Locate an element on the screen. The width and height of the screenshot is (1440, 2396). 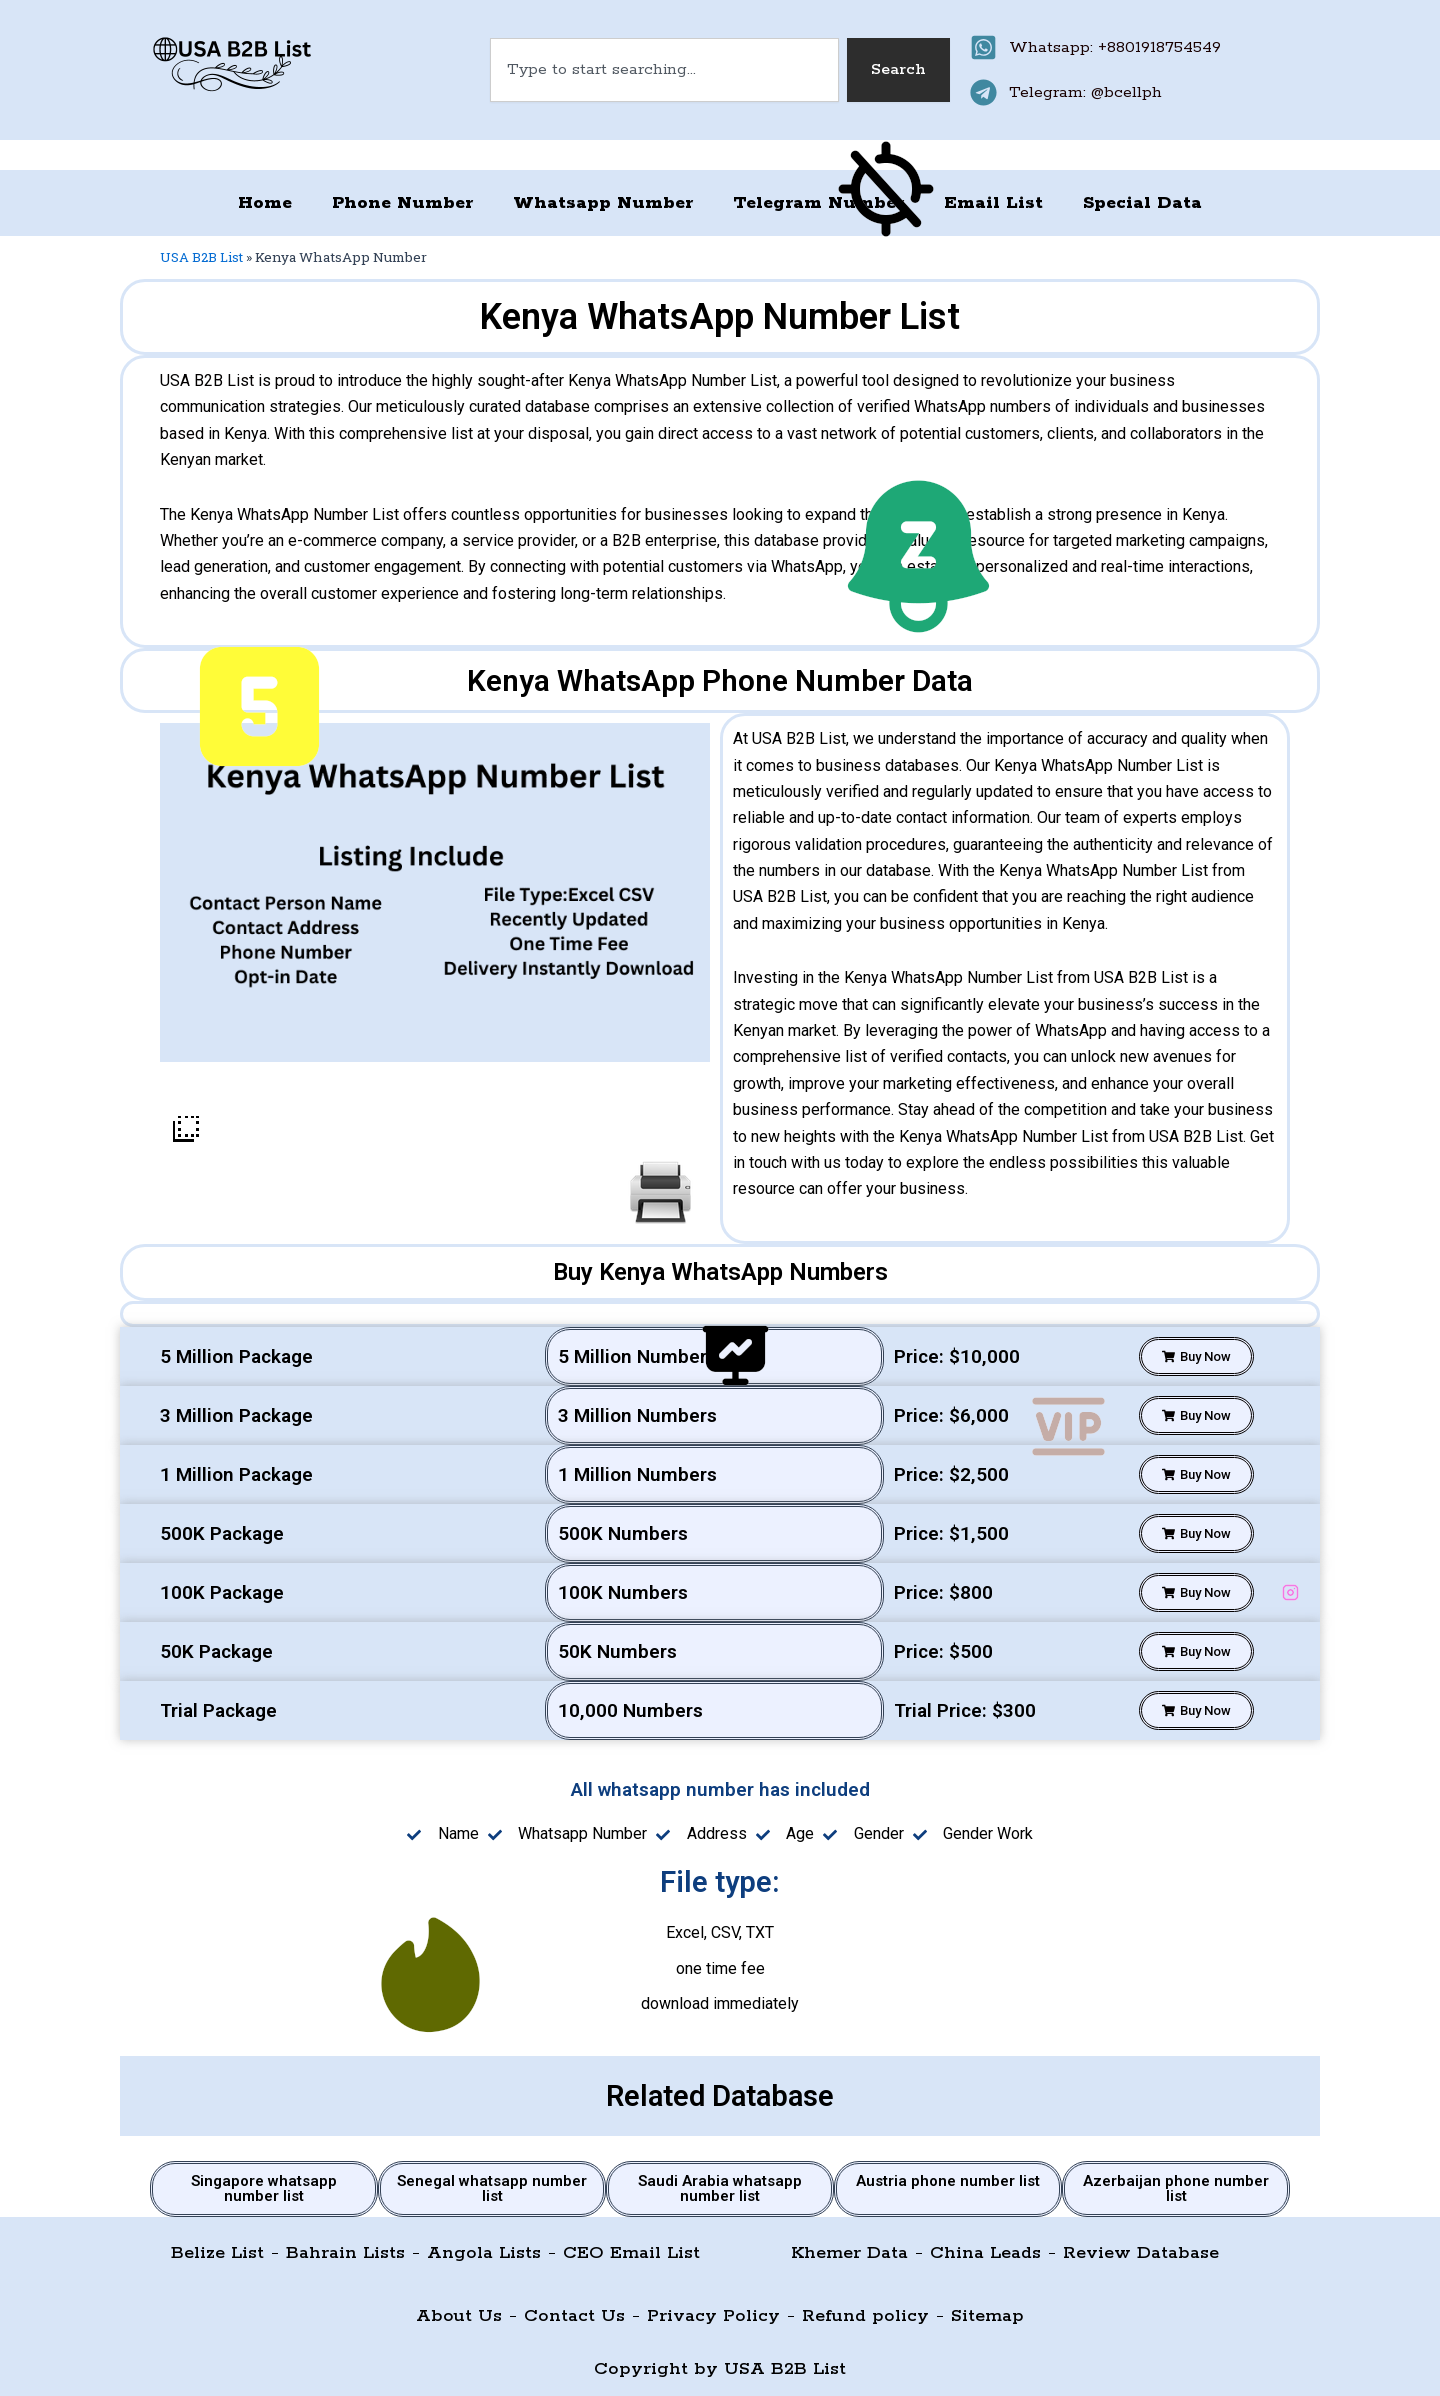
snooze notifications is located at coordinates (918, 556).